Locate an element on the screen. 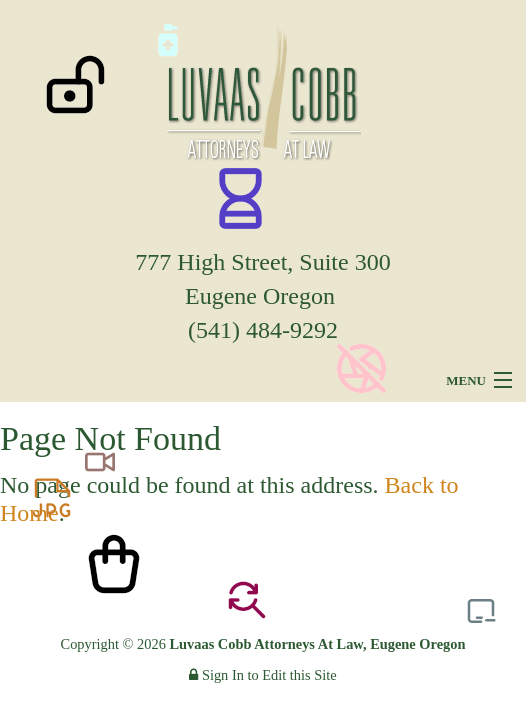 Image resolution: width=526 pixels, height=720 pixels. remove a paired tablet device is located at coordinates (481, 611).